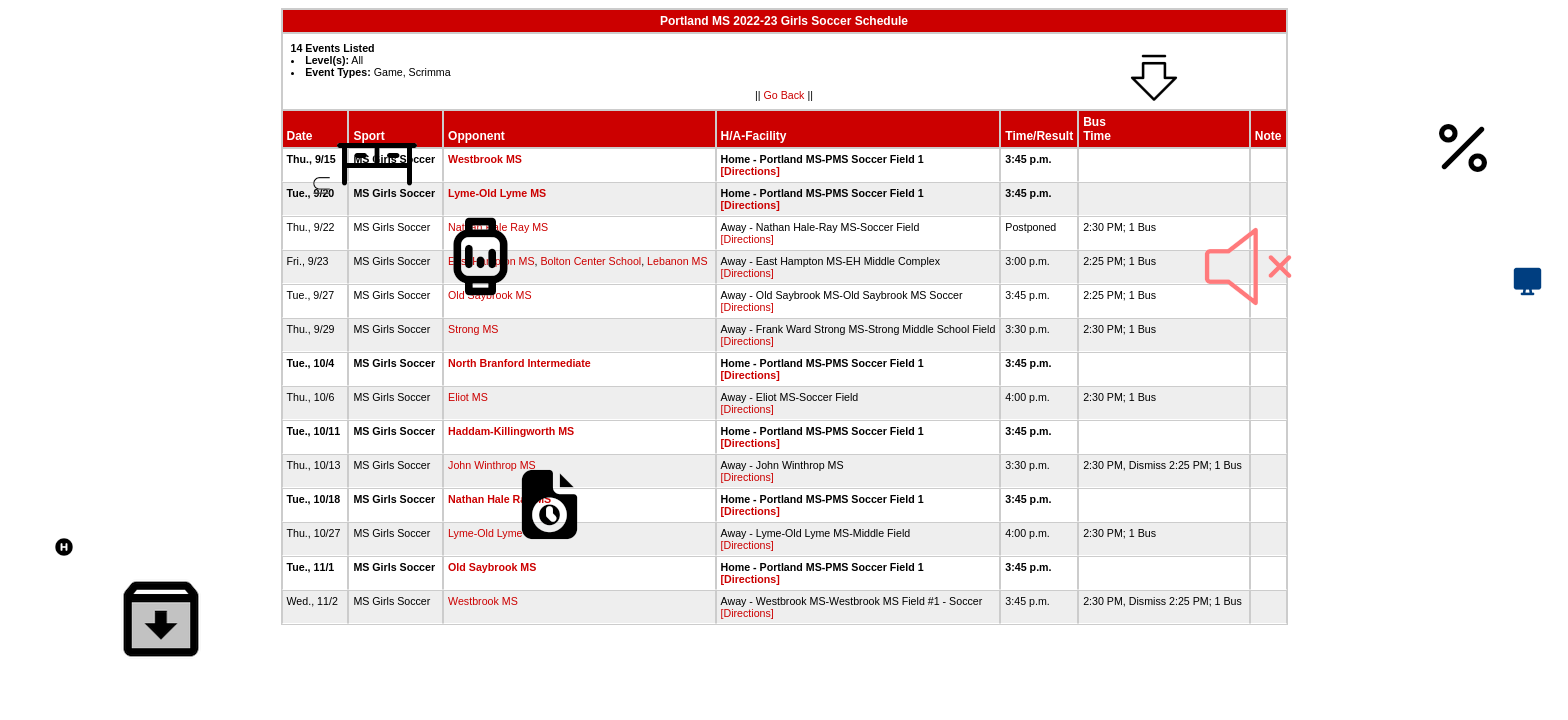 The image size is (1568, 720). I want to click on download a file or content, so click(1154, 76).